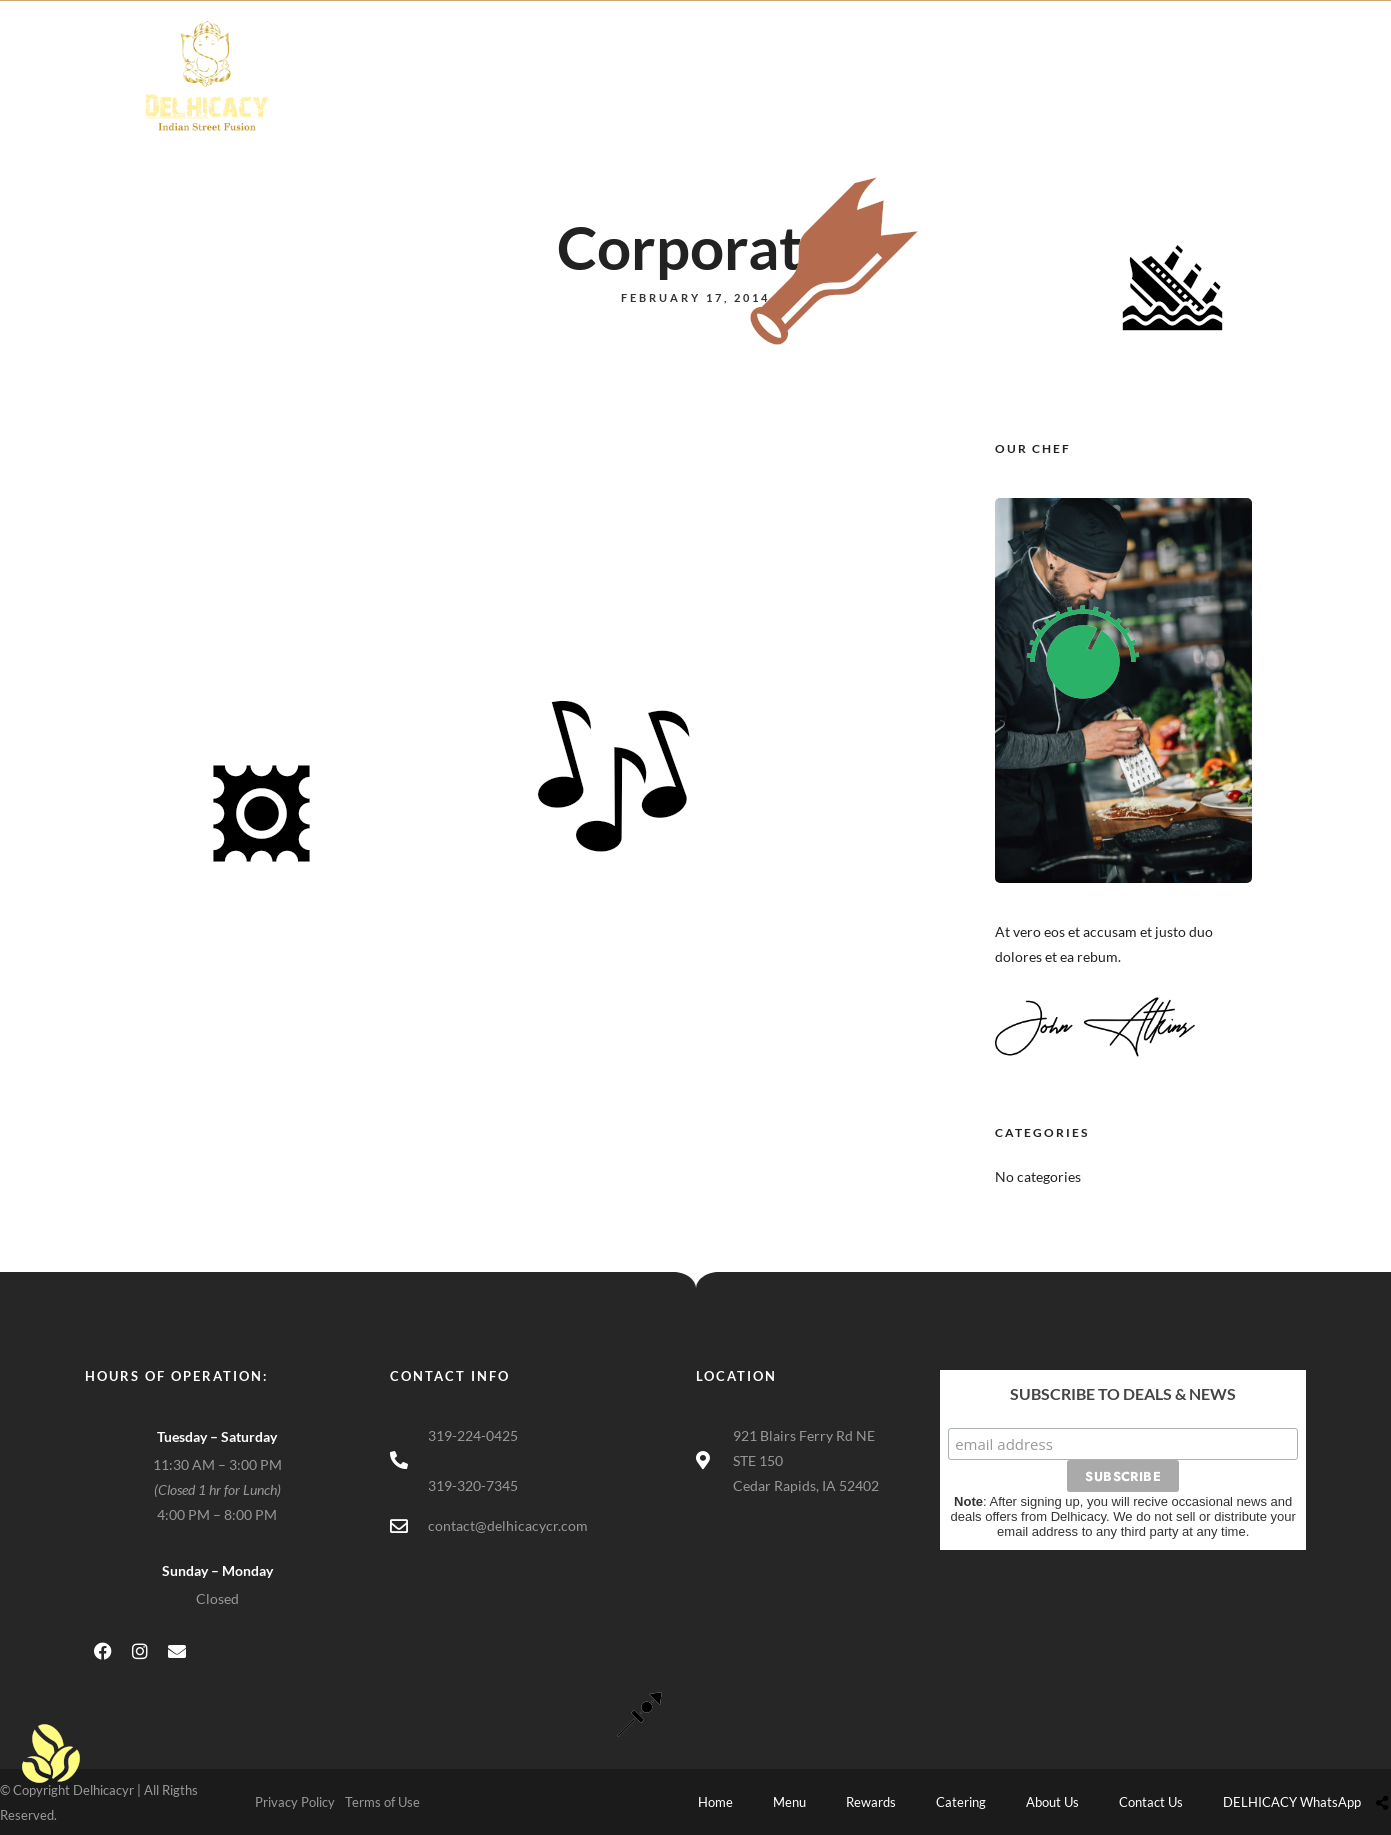 Image resolution: width=1391 pixels, height=1835 pixels. What do you see at coordinates (639, 1714) in the screenshot?
I see `oden food item in a cooking or food-themed game` at bounding box center [639, 1714].